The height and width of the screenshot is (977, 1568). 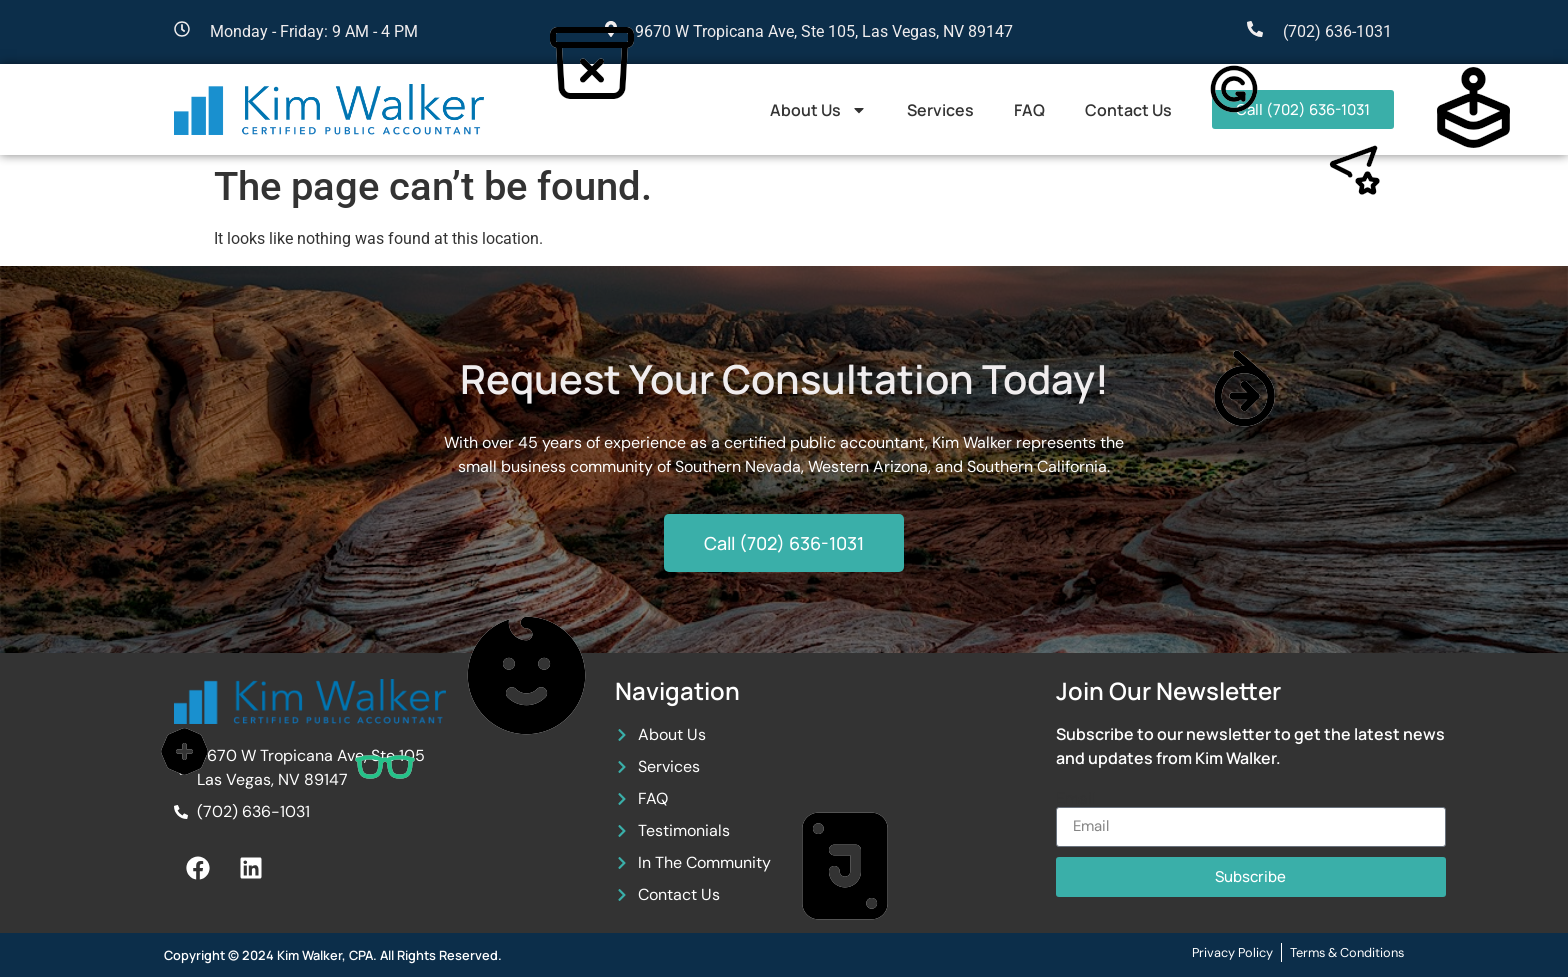 I want to click on mark a location as favorite, so click(x=1354, y=169).